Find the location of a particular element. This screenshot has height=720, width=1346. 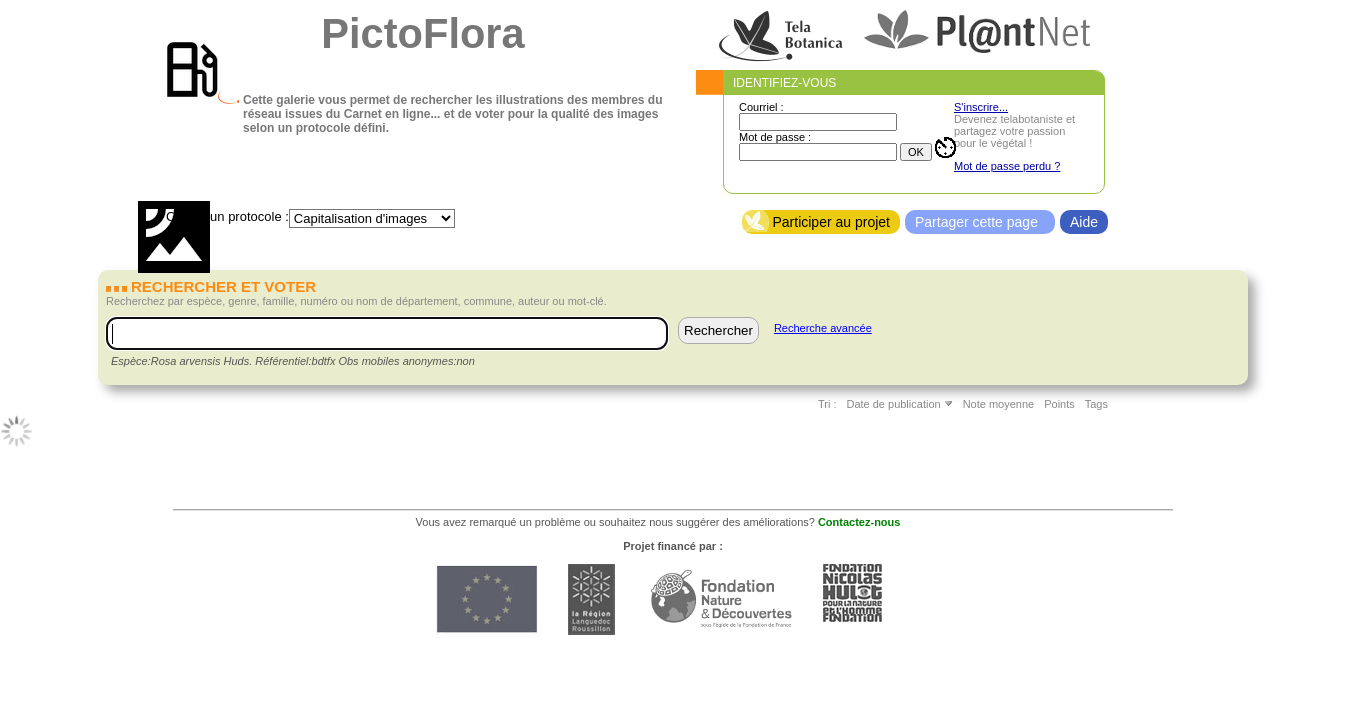

switch to satellite map view is located at coordinates (174, 237).